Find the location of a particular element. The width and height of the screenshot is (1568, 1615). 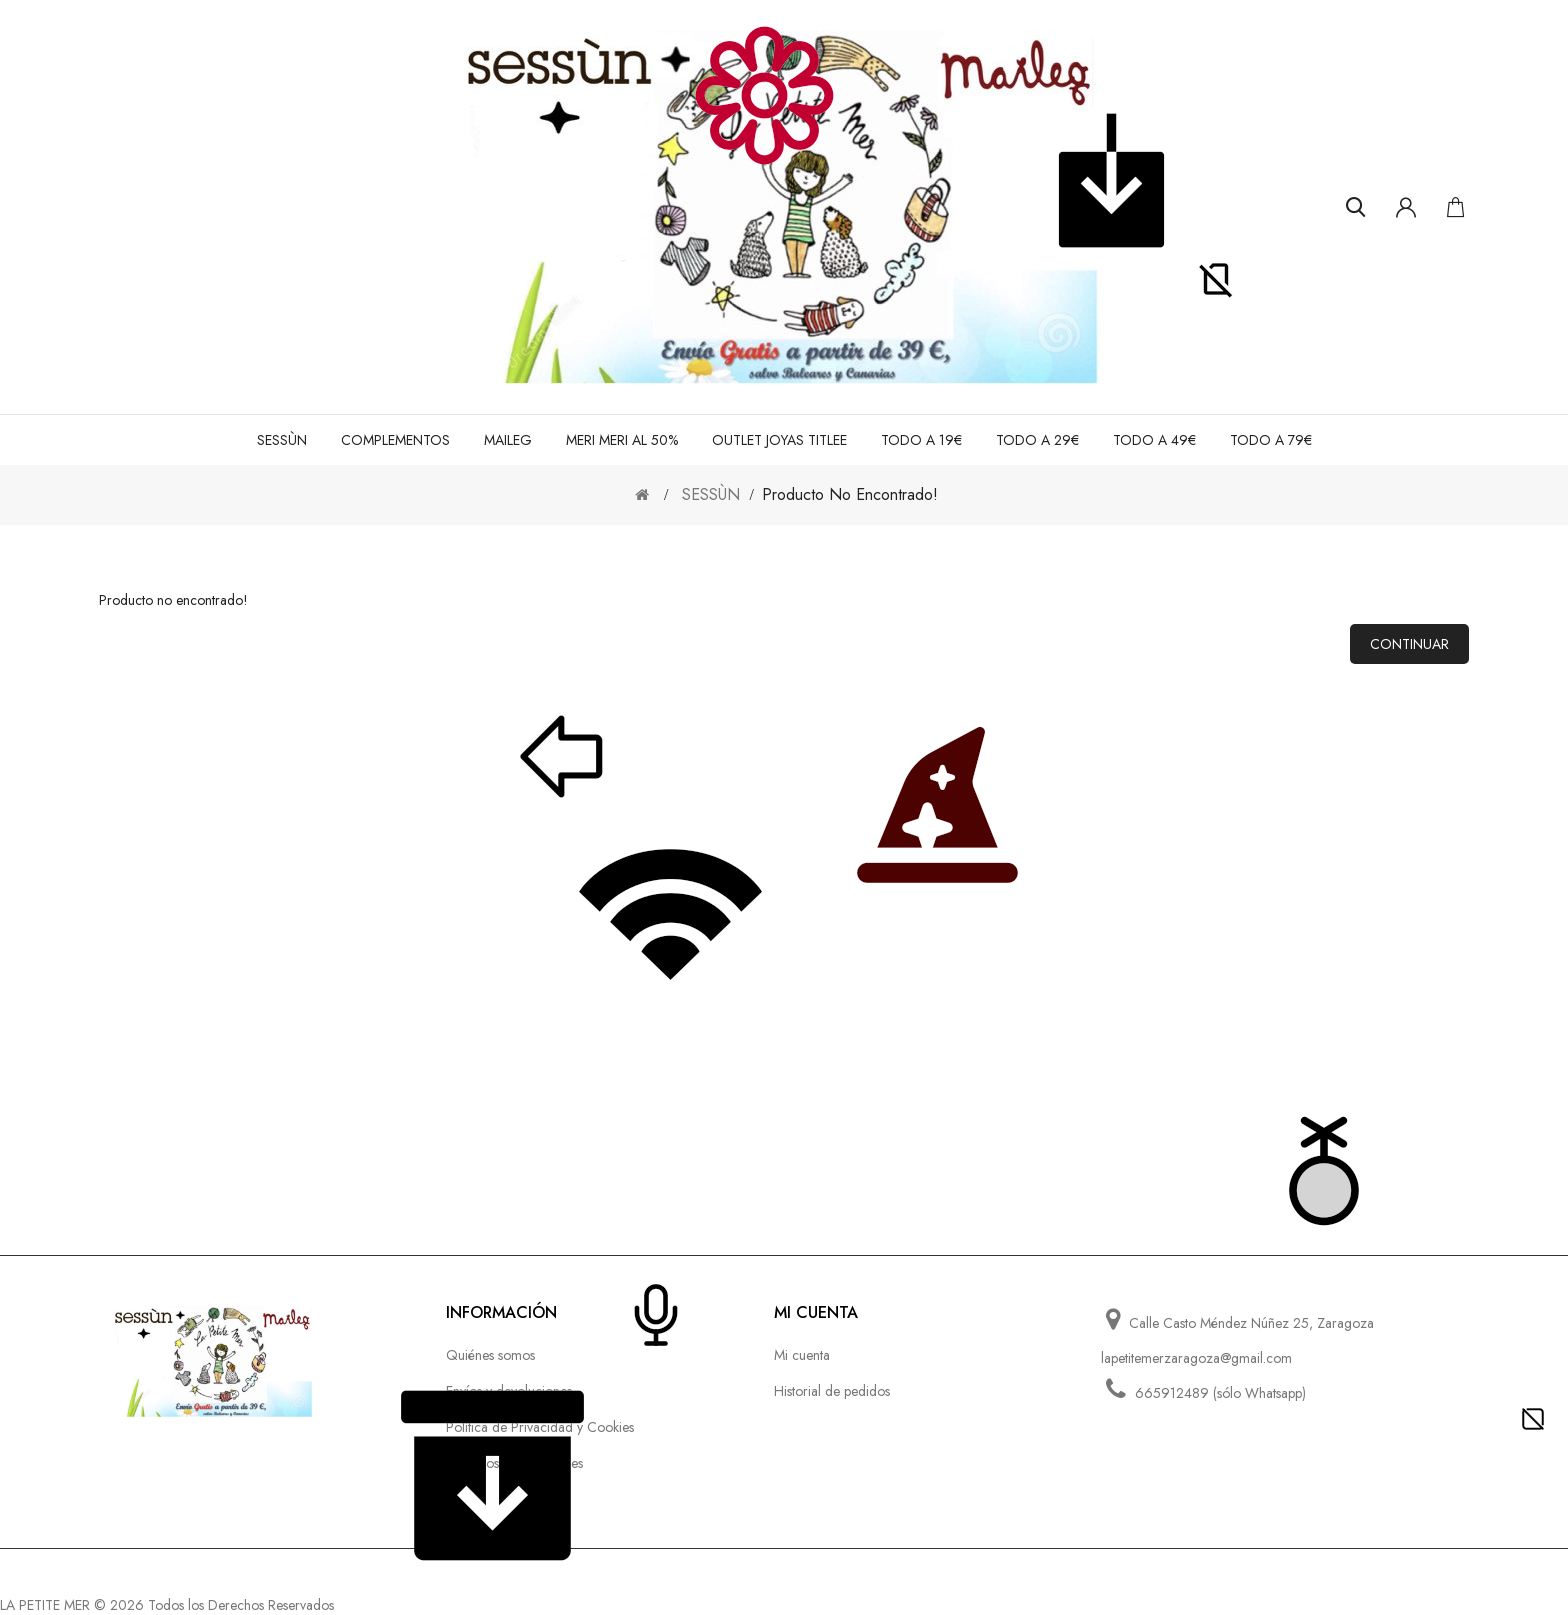

tumble dry not recommended is located at coordinates (1533, 1419).